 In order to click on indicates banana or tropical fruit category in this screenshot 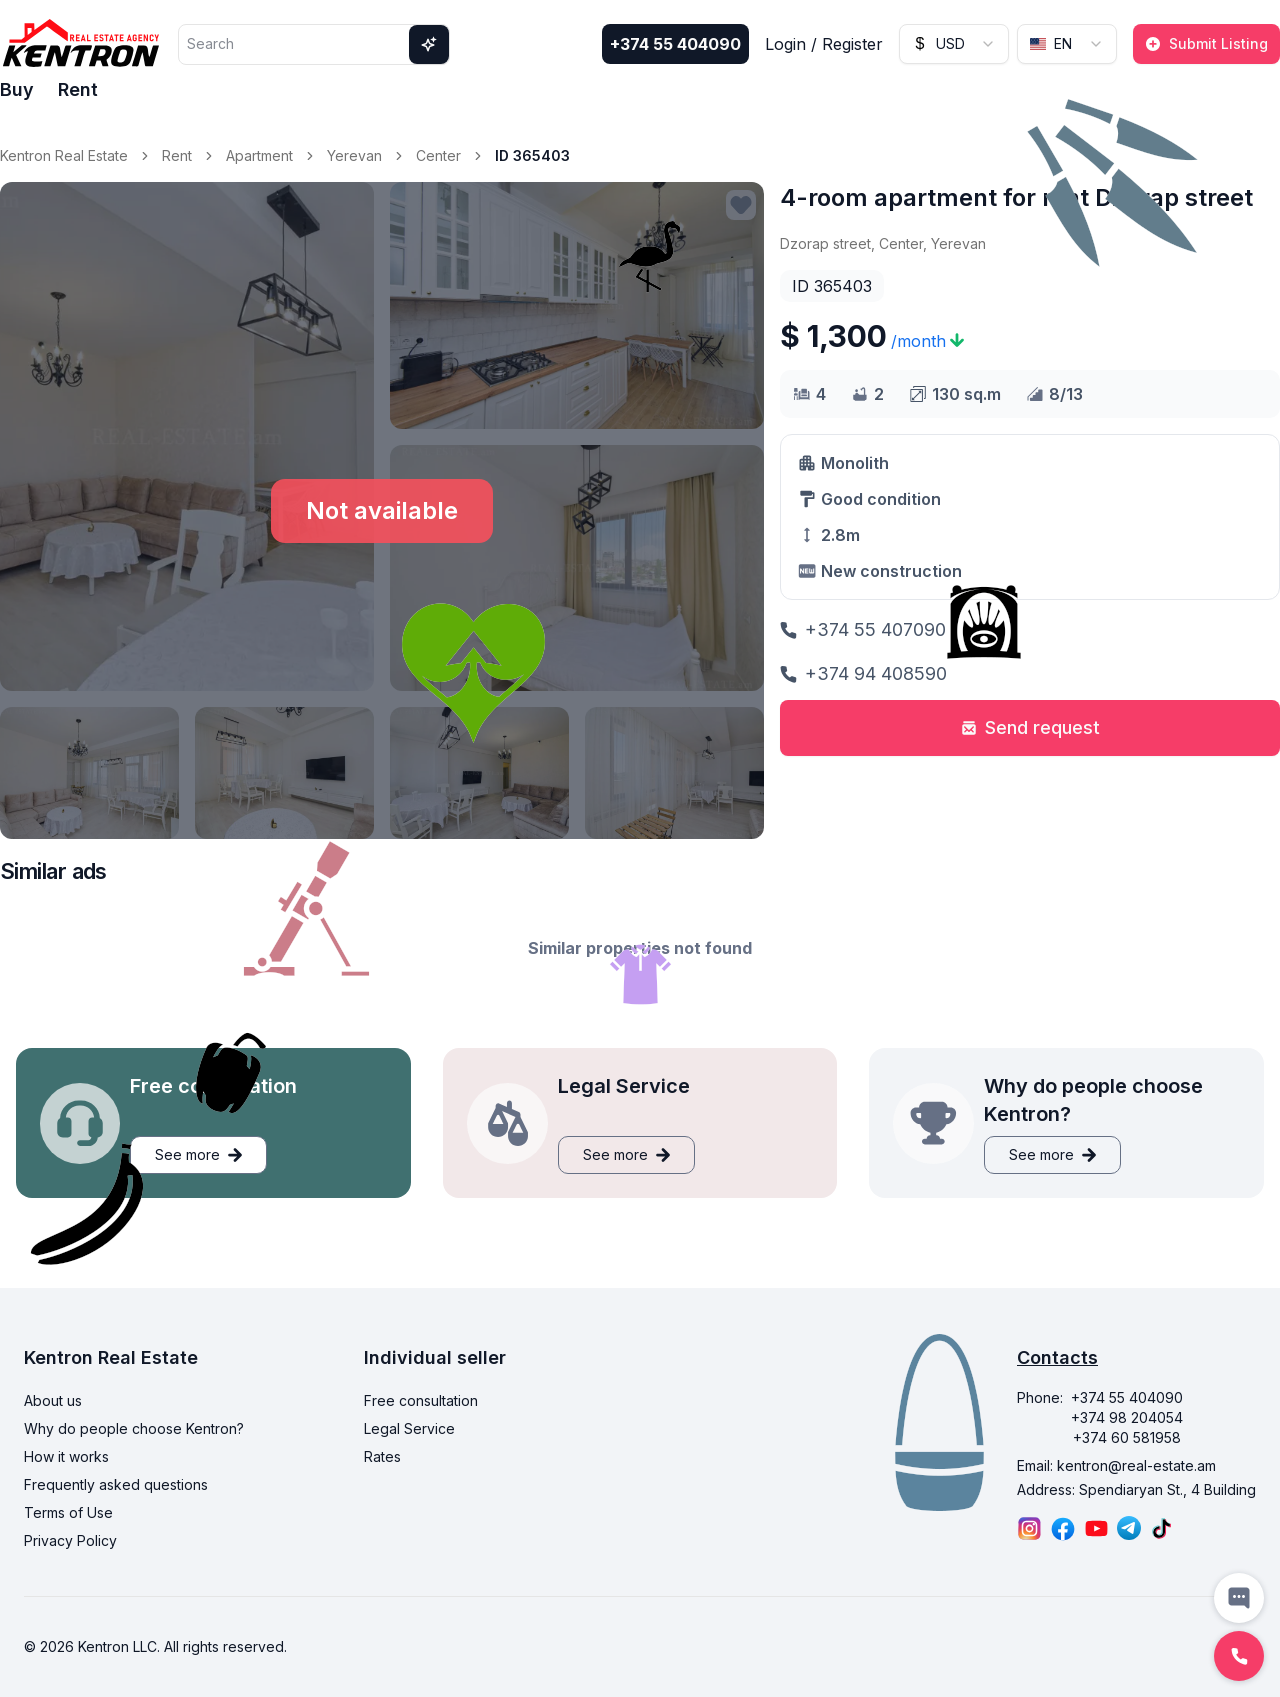, I will do `click(87, 1203)`.